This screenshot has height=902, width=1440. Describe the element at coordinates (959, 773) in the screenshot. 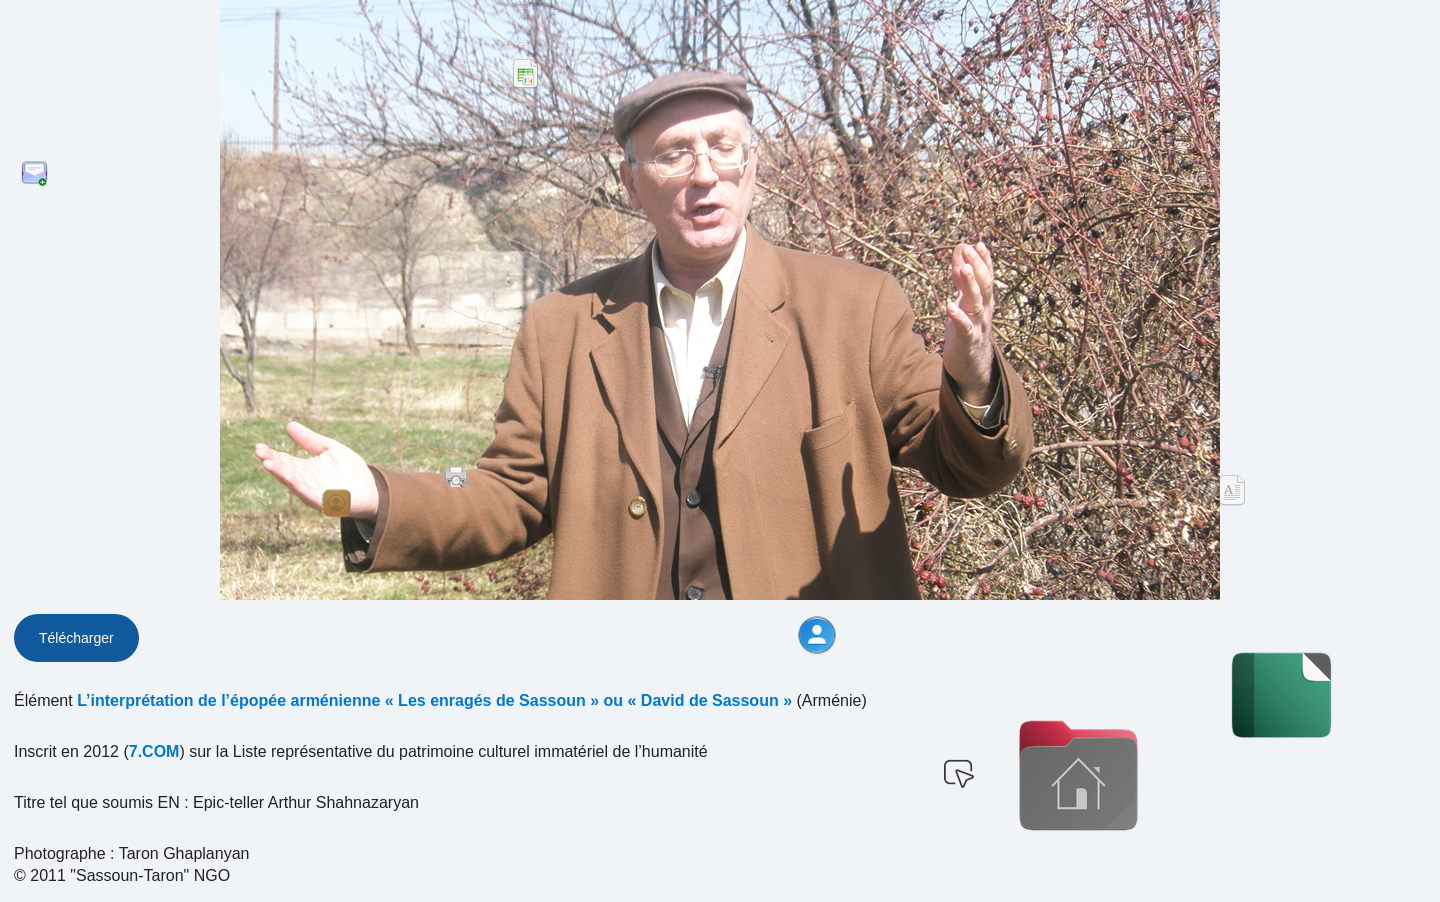

I see `access pointer and cursor accessibility settings` at that location.